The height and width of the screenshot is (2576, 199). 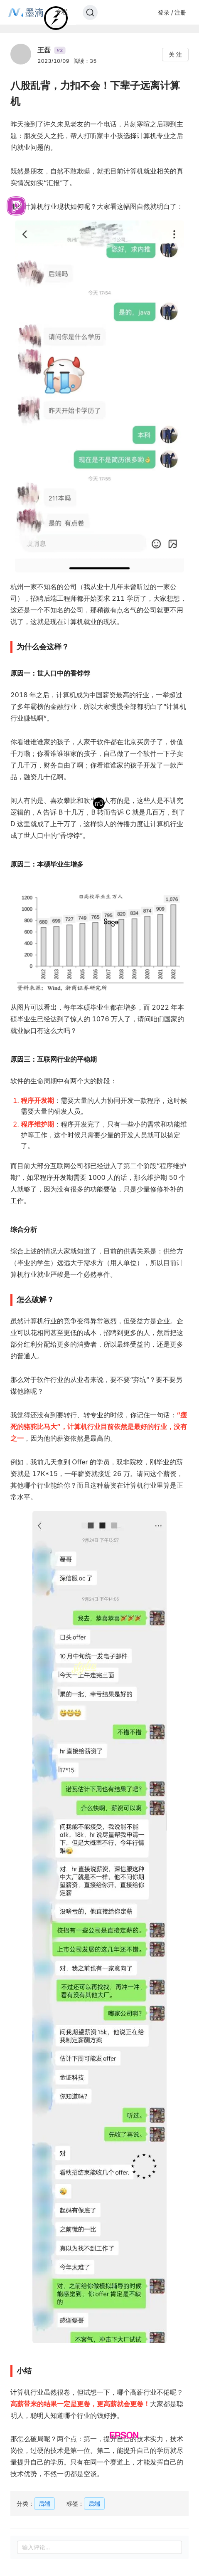 What do you see at coordinates (144, 2166) in the screenshot?
I see `indicates EU-related content or services` at bounding box center [144, 2166].